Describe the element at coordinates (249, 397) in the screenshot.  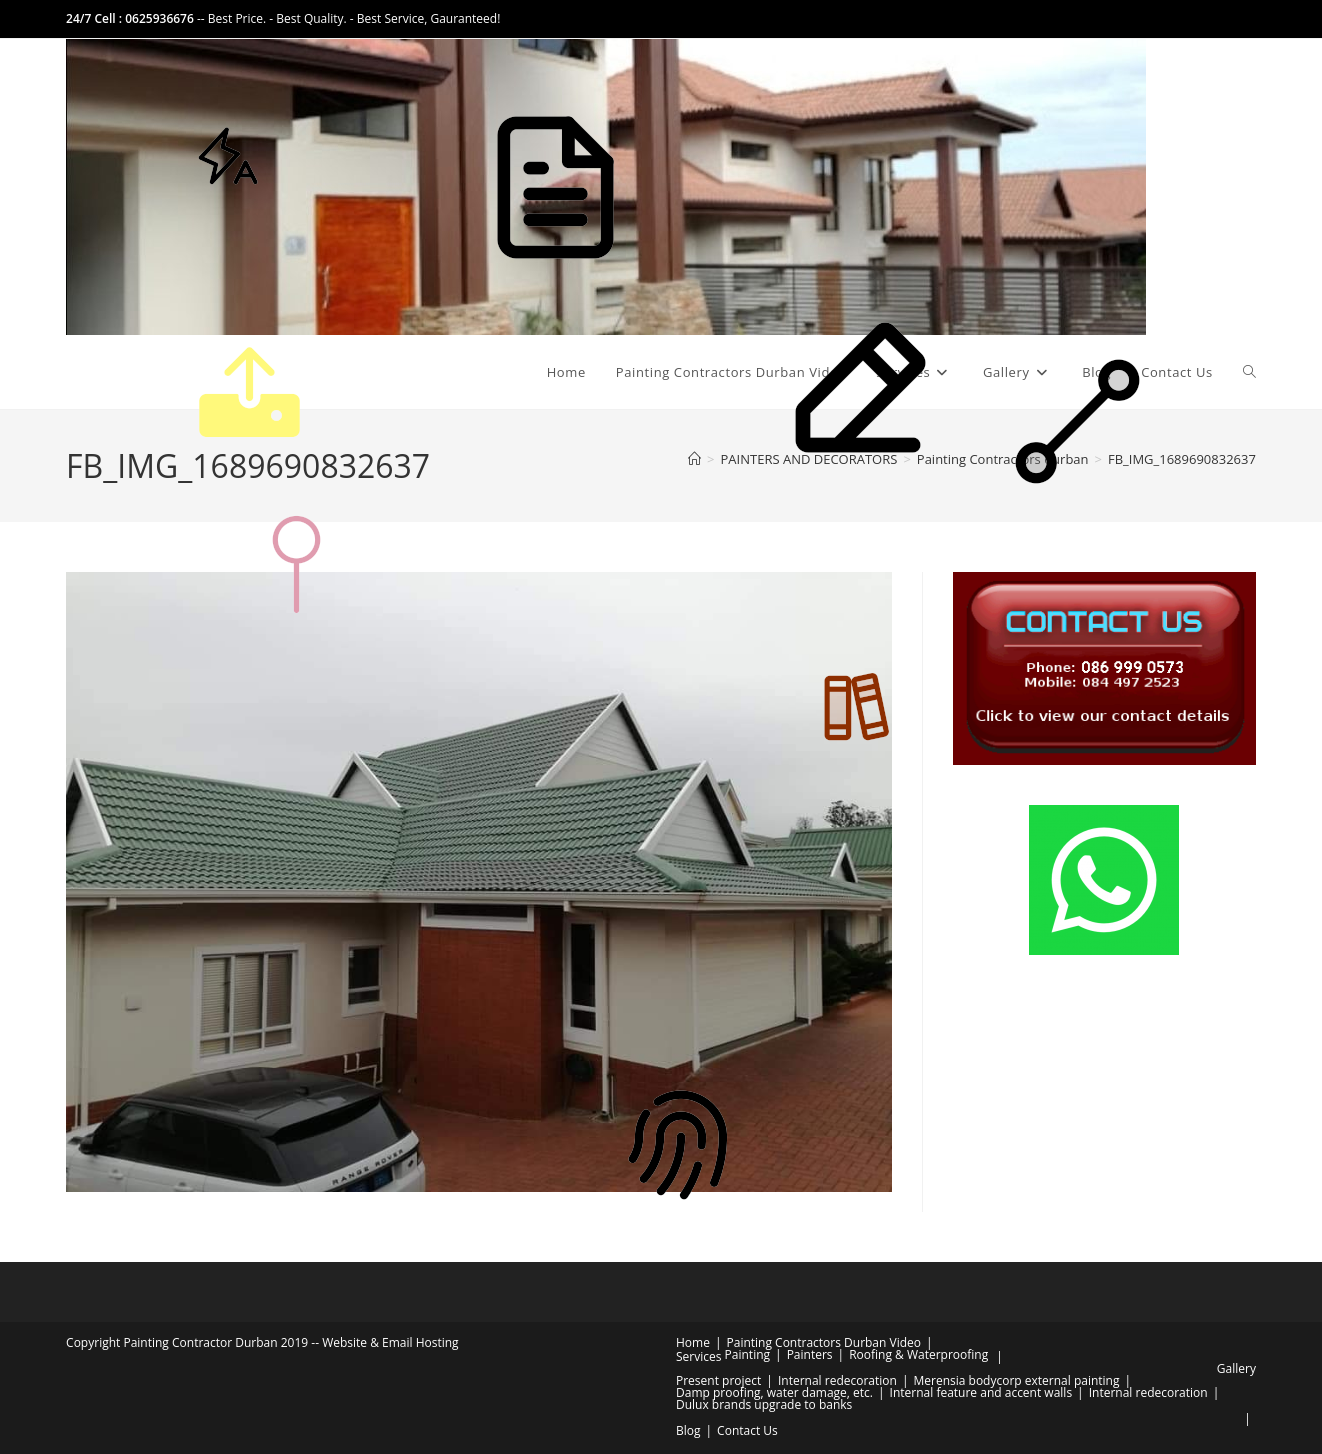
I see `upload a file or document` at that location.